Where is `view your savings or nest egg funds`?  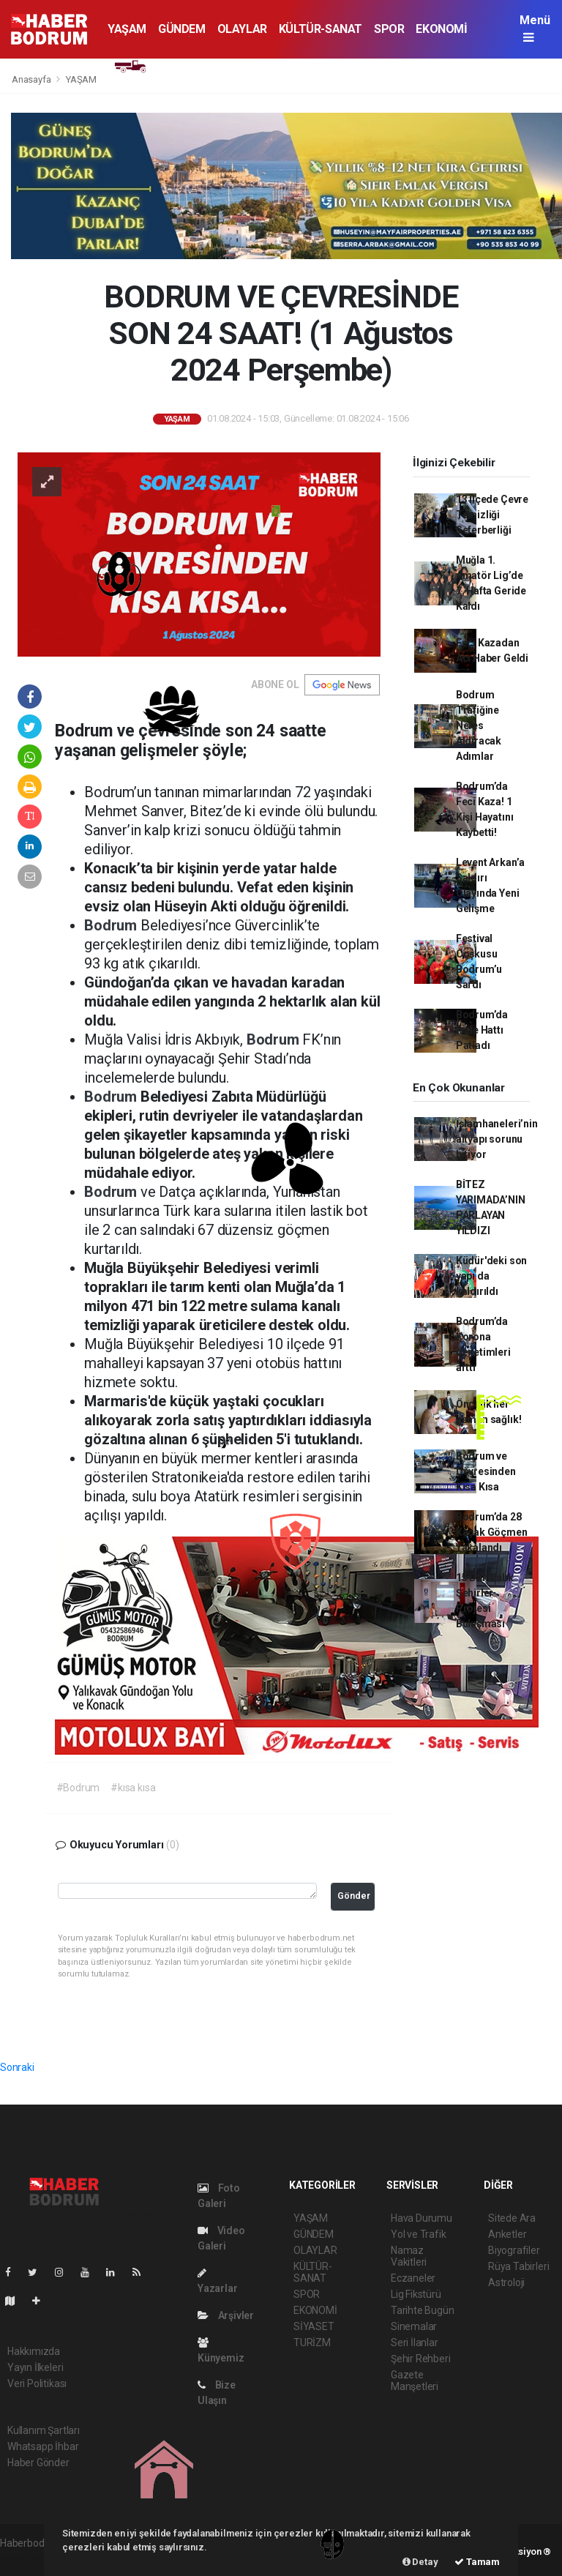
view your savings or nest egg funds is located at coordinates (171, 707).